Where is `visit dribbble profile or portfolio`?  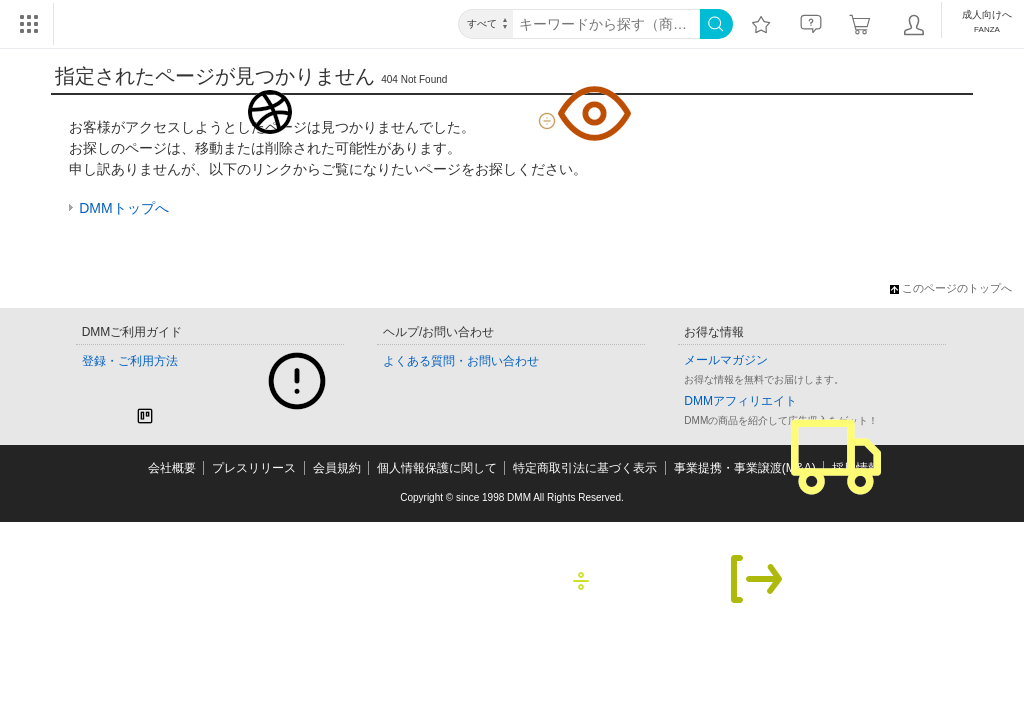 visit dribbble profile or portfolio is located at coordinates (270, 112).